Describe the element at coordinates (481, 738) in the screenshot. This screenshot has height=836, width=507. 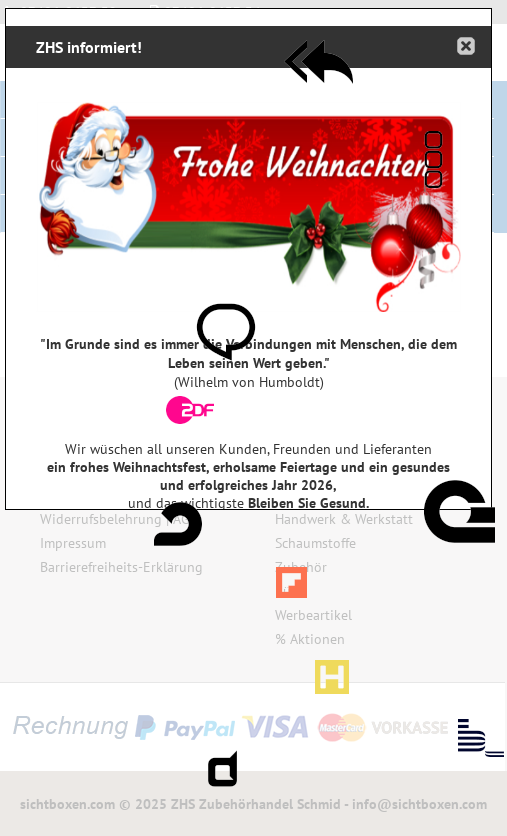
I see `BEM (Block Element Modifier) methodology logo` at that location.